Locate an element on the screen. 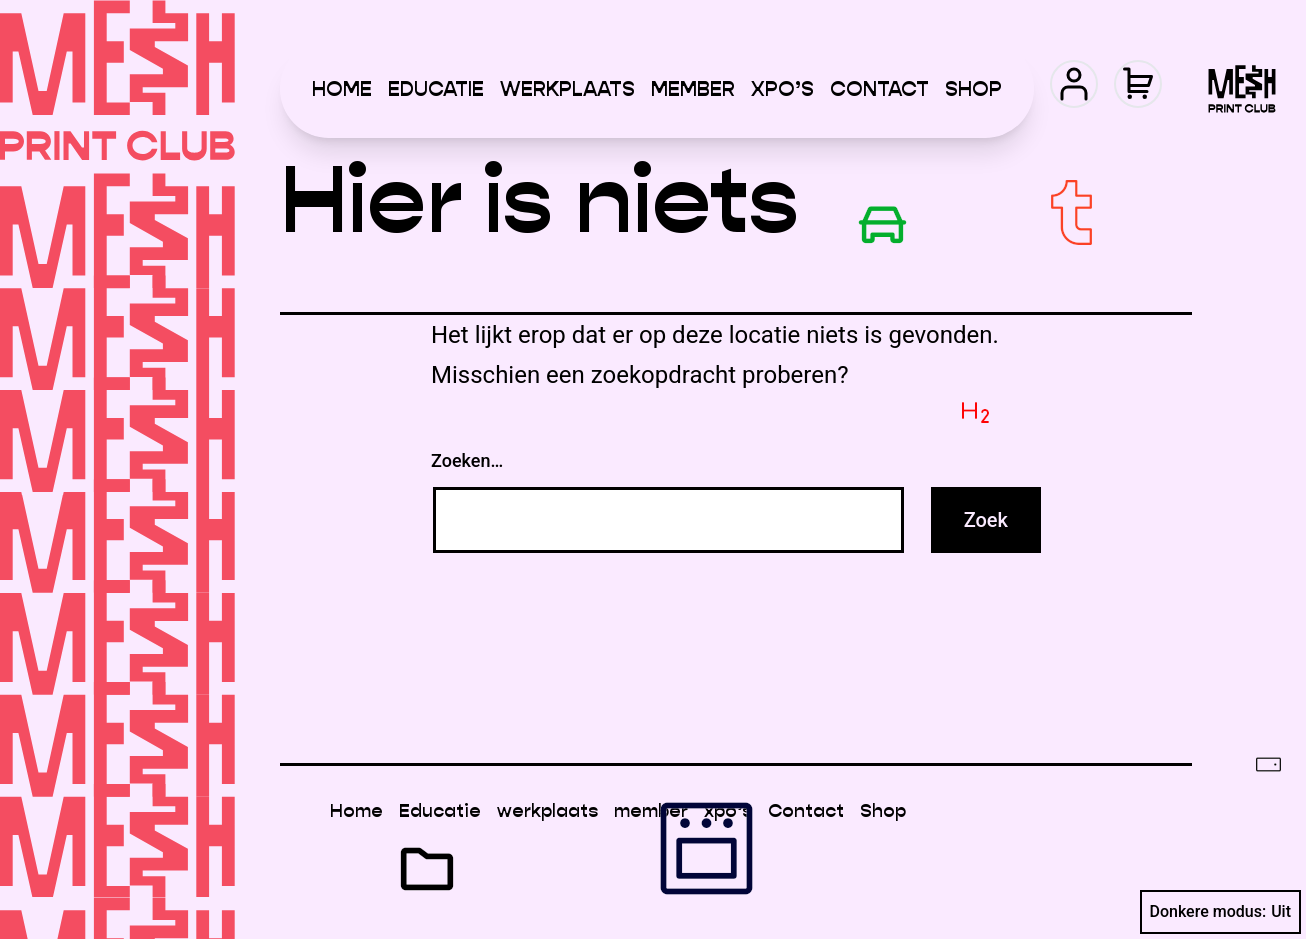 The image size is (1306, 939). open file folder is located at coordinates (427, 868).